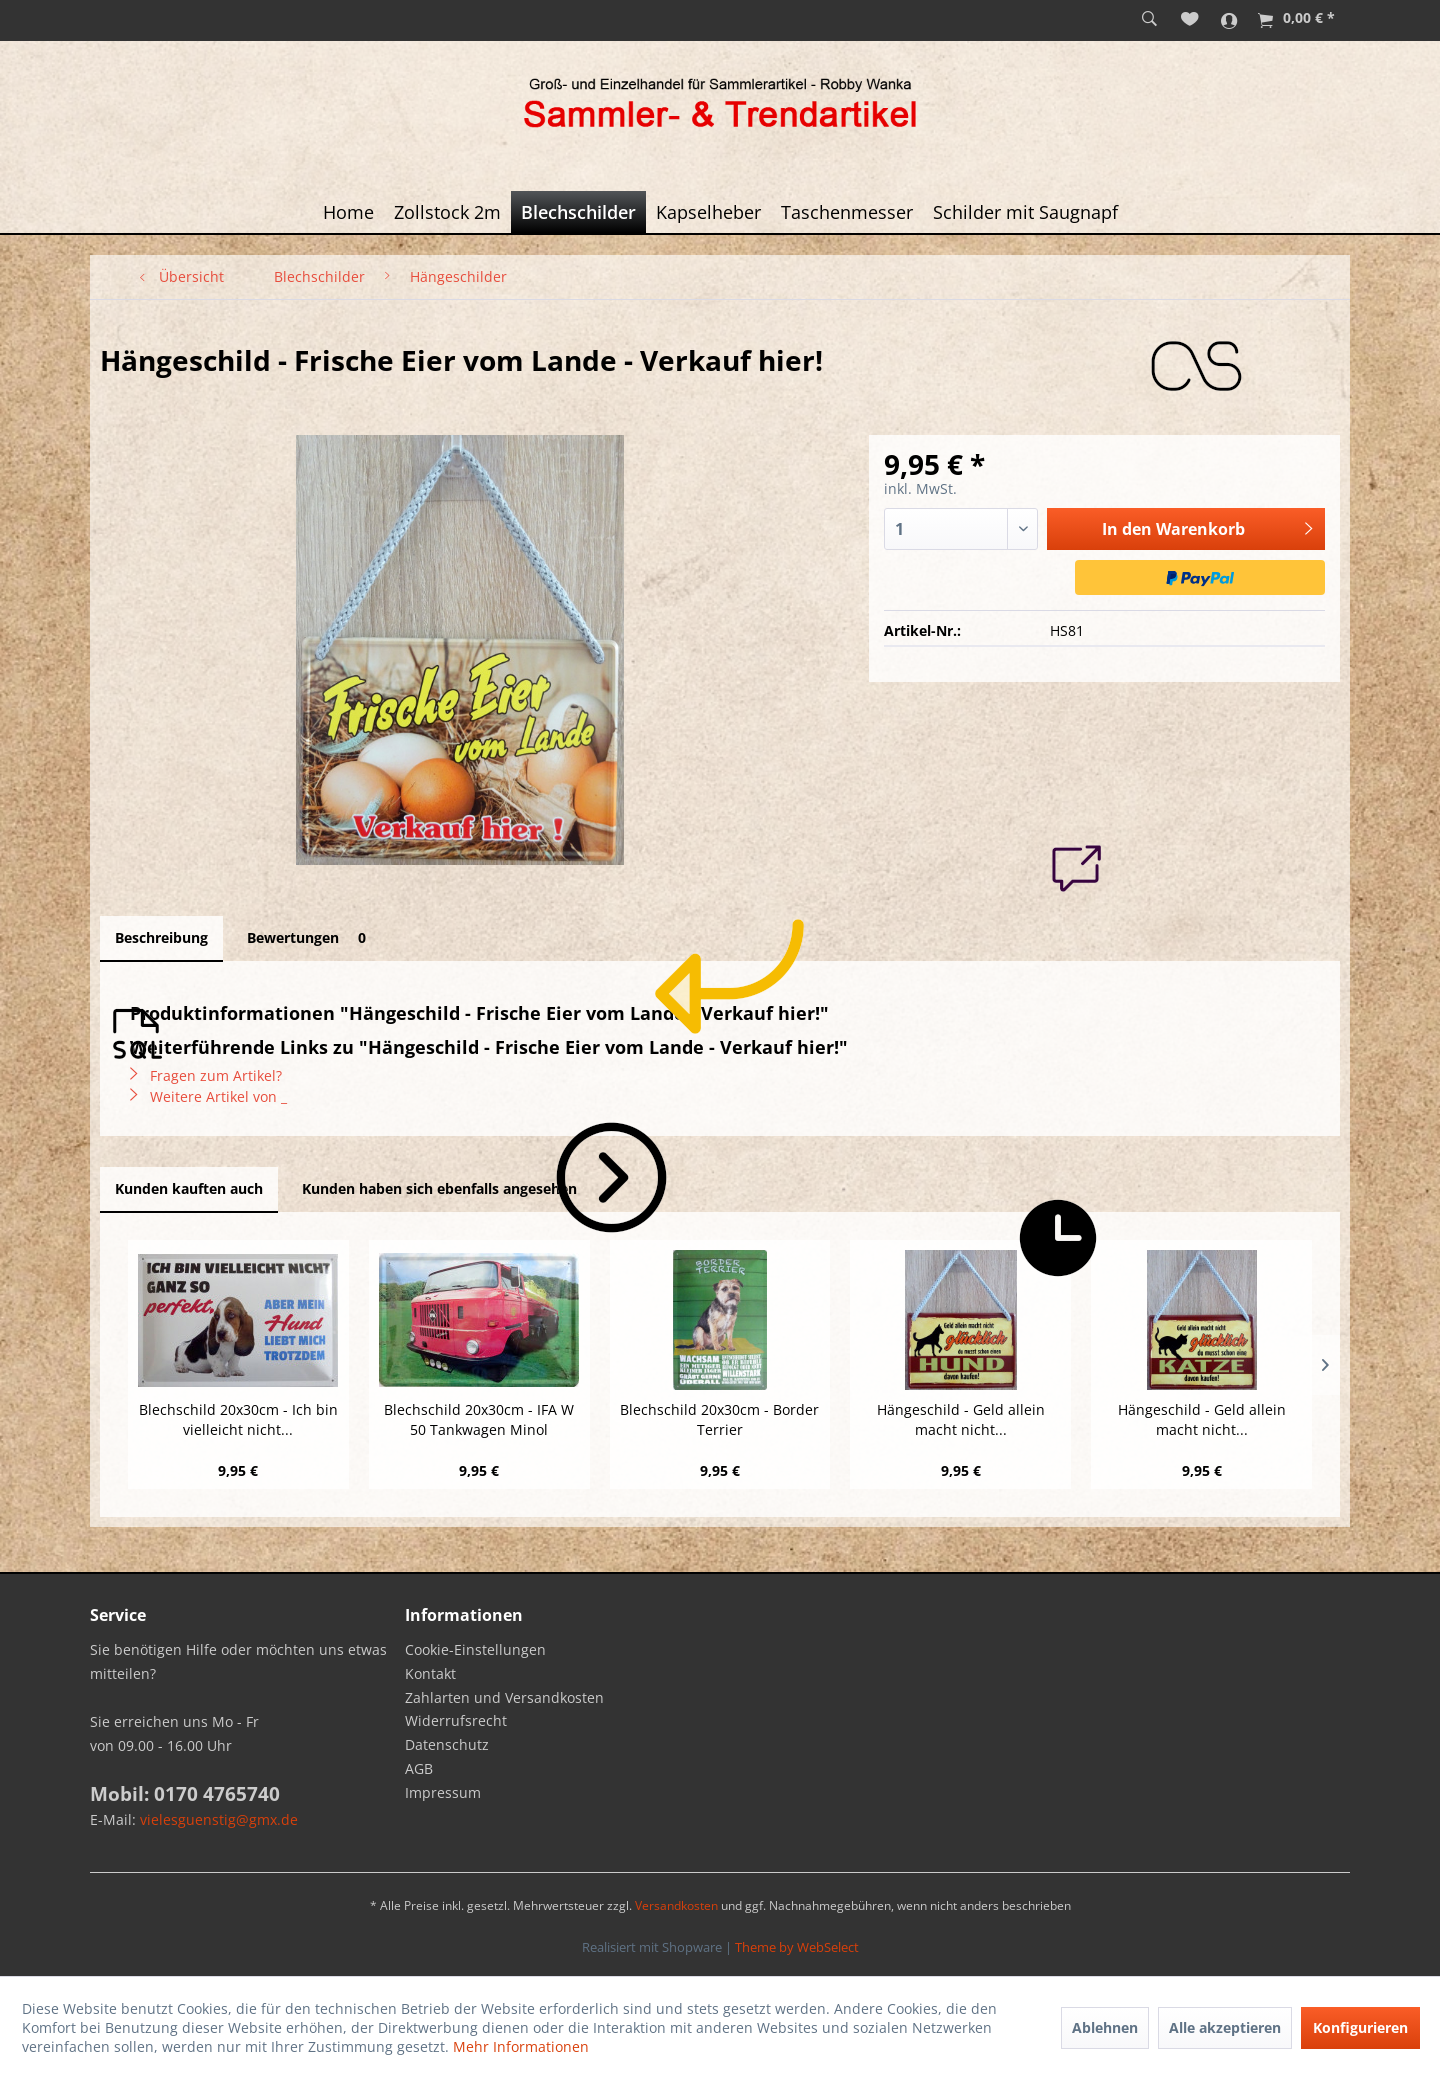 This screenshot has width=1440, height=2078. Describe the element at coordinates (1058, 1238) in the screenshot. I see `view current time` at that location.